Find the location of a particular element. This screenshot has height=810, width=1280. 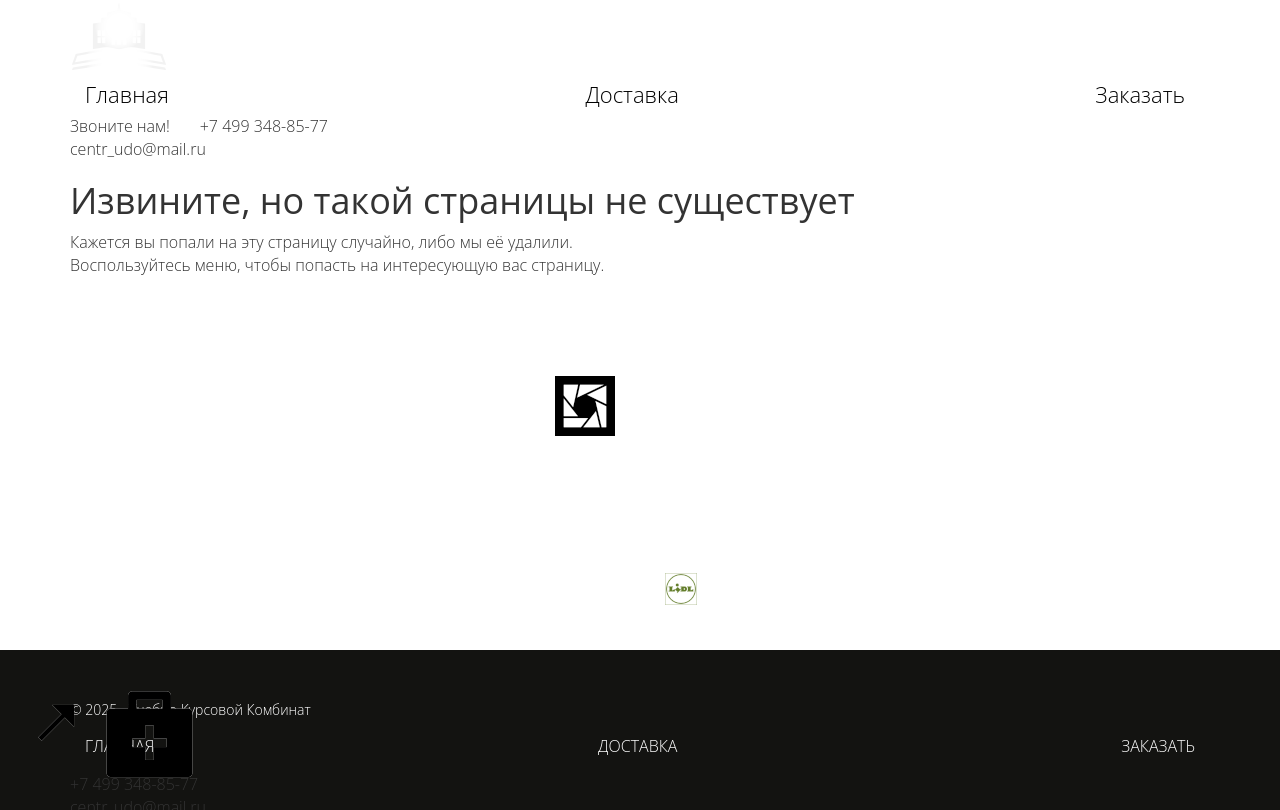

open link in new tab or external window is located at coordinates (57, 722).